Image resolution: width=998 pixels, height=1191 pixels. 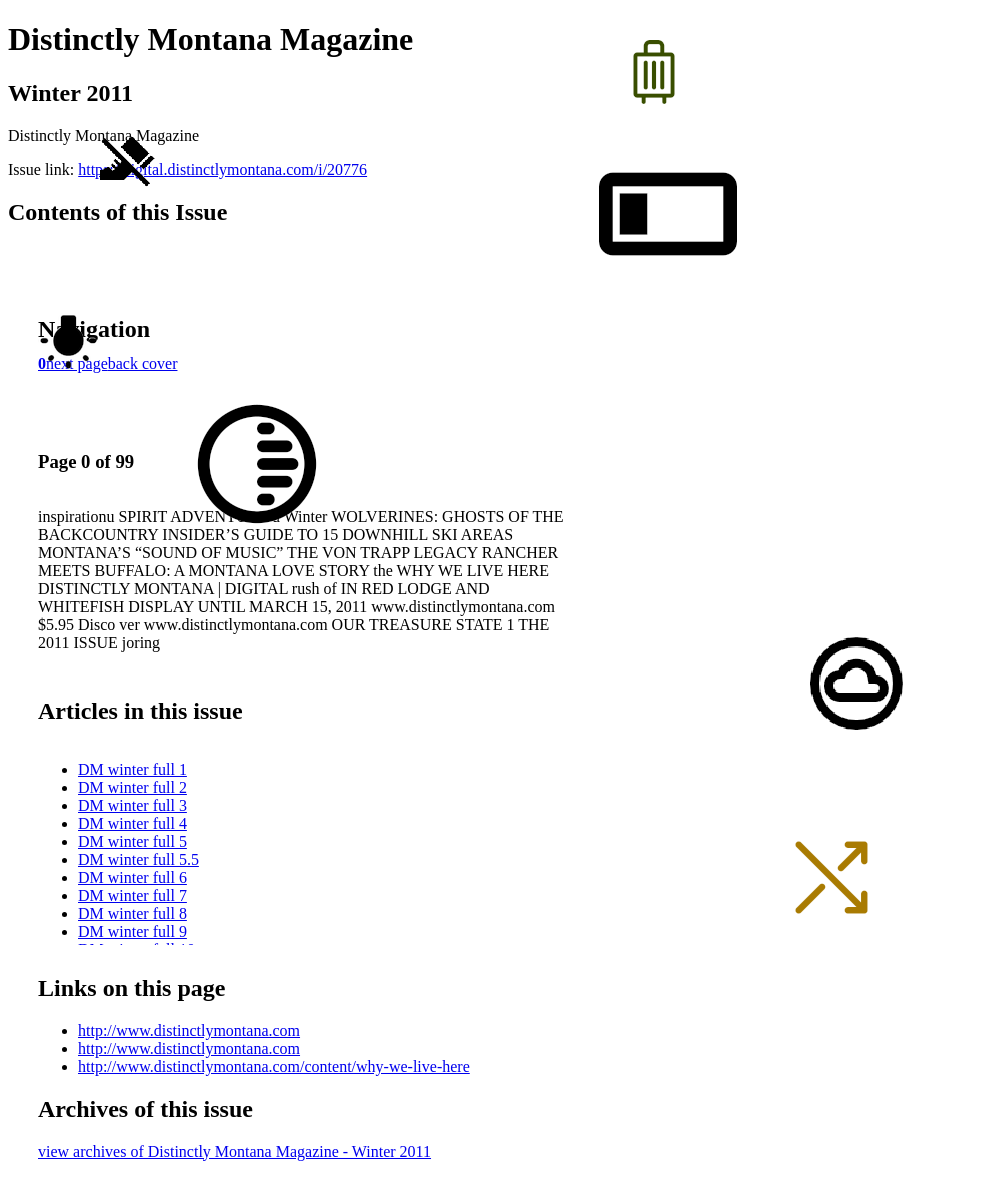 I want to click on access travel or trip planning features, so click(x=654, y=73).